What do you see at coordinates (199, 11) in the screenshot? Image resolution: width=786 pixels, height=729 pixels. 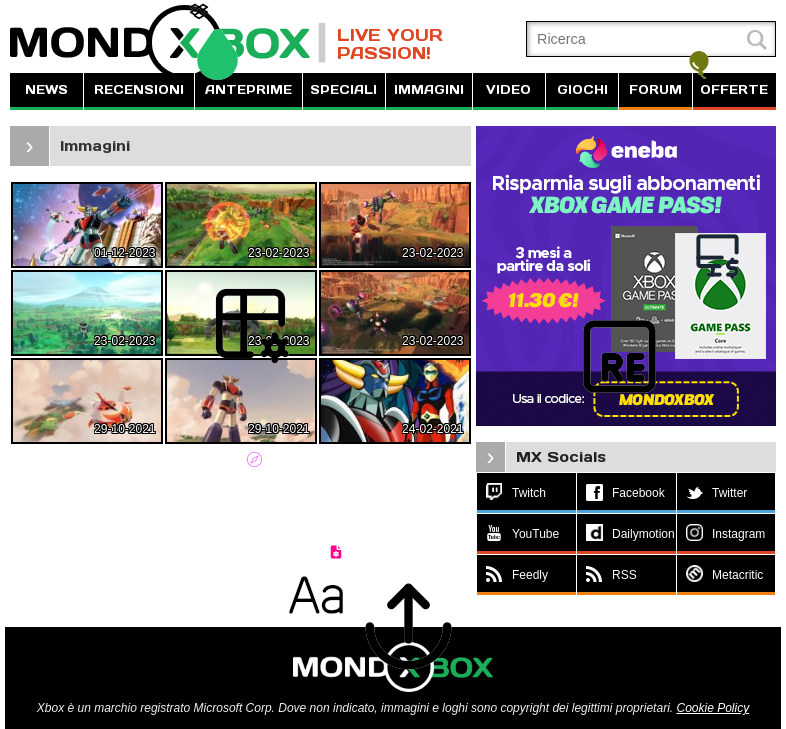 I see `connect to dropbox account` at bounding box center [199, 11].